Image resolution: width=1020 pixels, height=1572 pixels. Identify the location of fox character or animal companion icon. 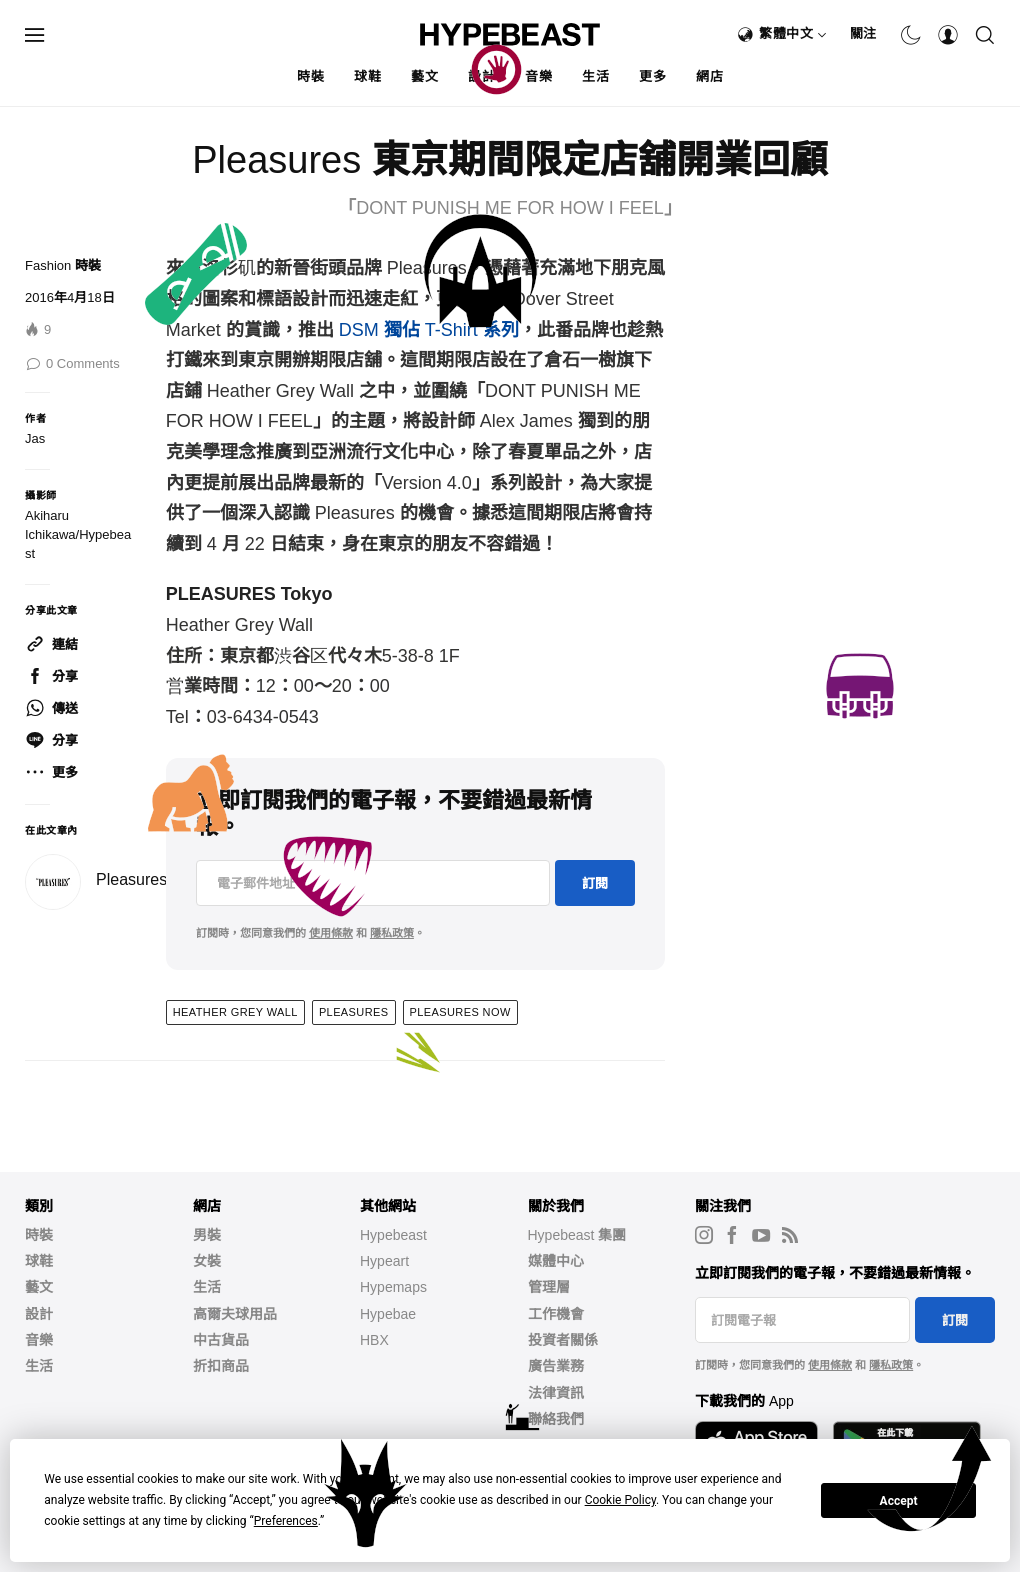
(367, 1493).